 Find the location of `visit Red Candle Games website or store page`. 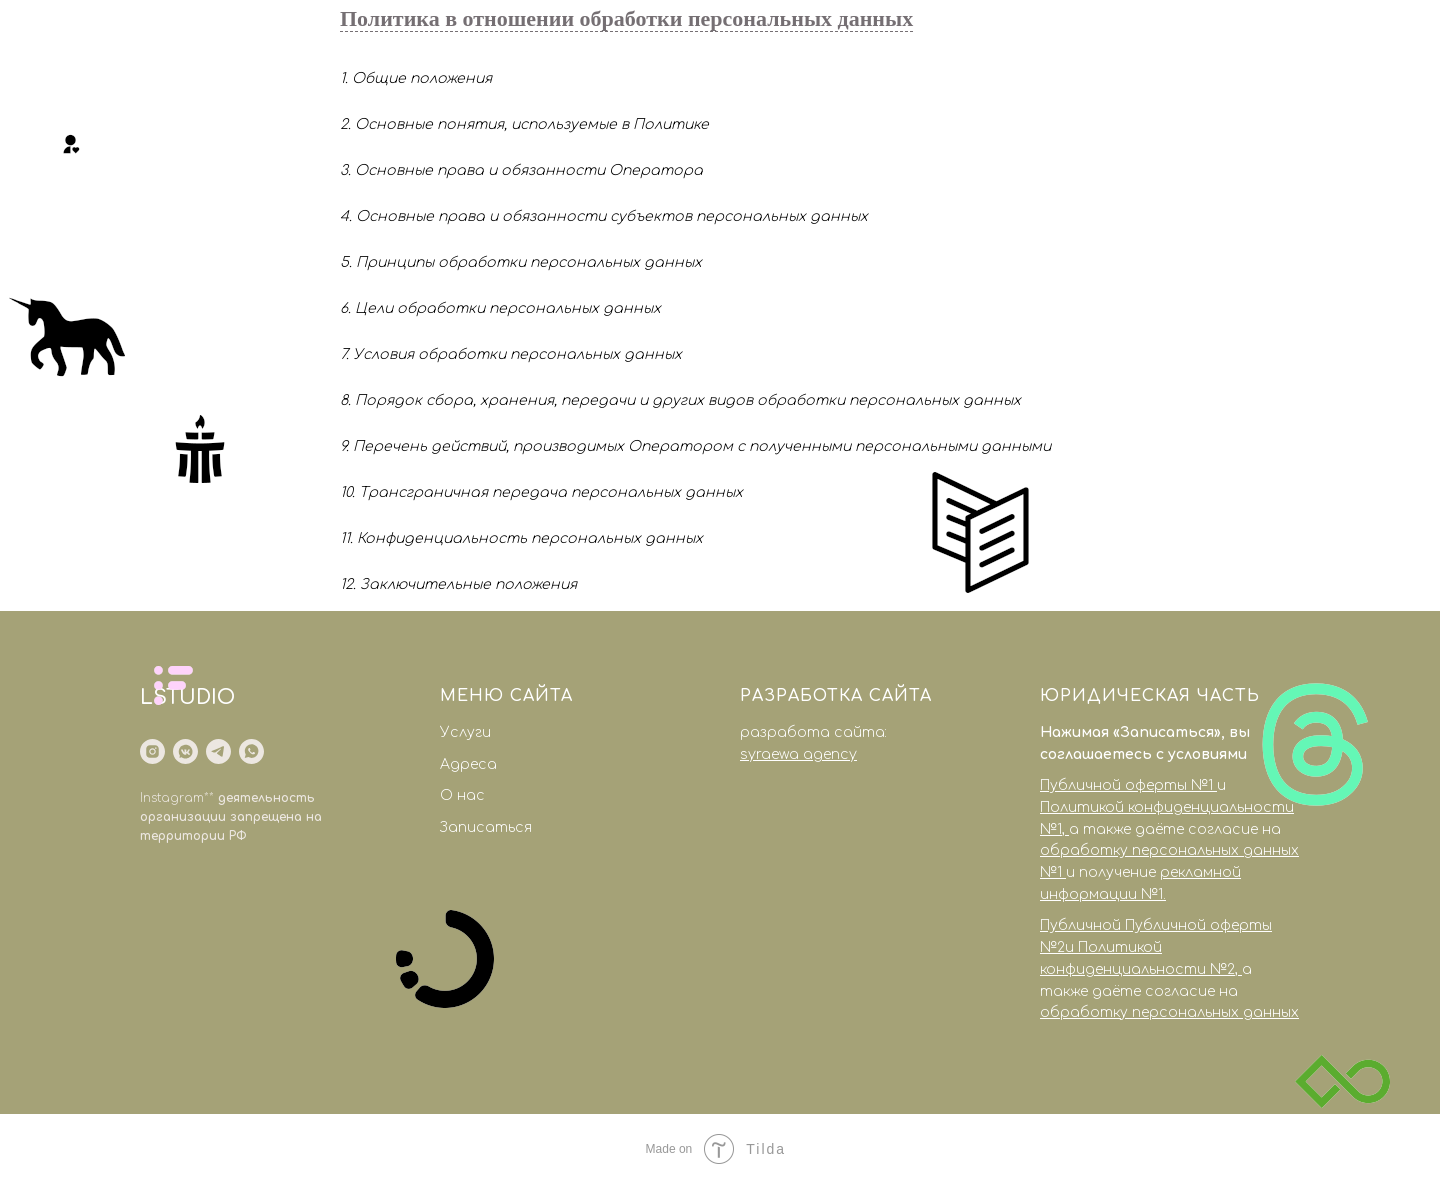

visit Red Candle Games website or store page is located at coordinates (200, 449).